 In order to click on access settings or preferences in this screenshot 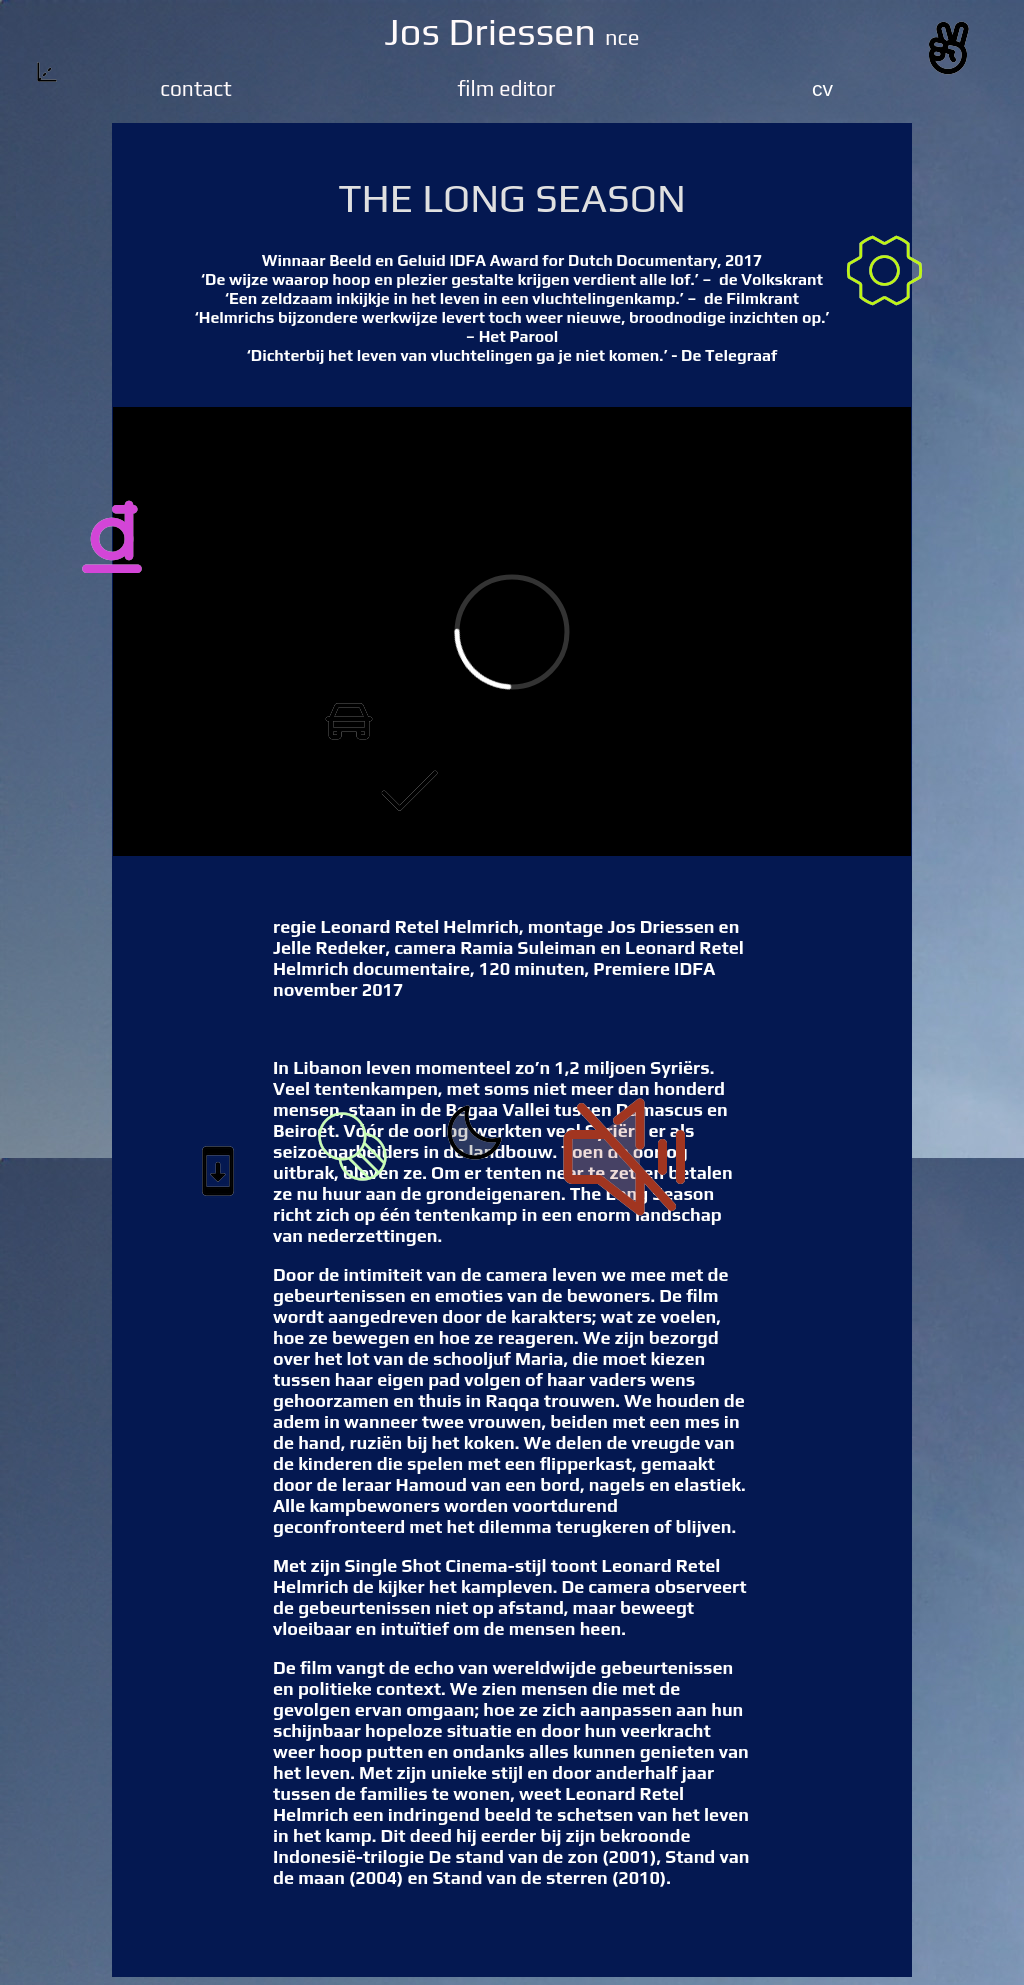, I will do `click(884, 270)`.